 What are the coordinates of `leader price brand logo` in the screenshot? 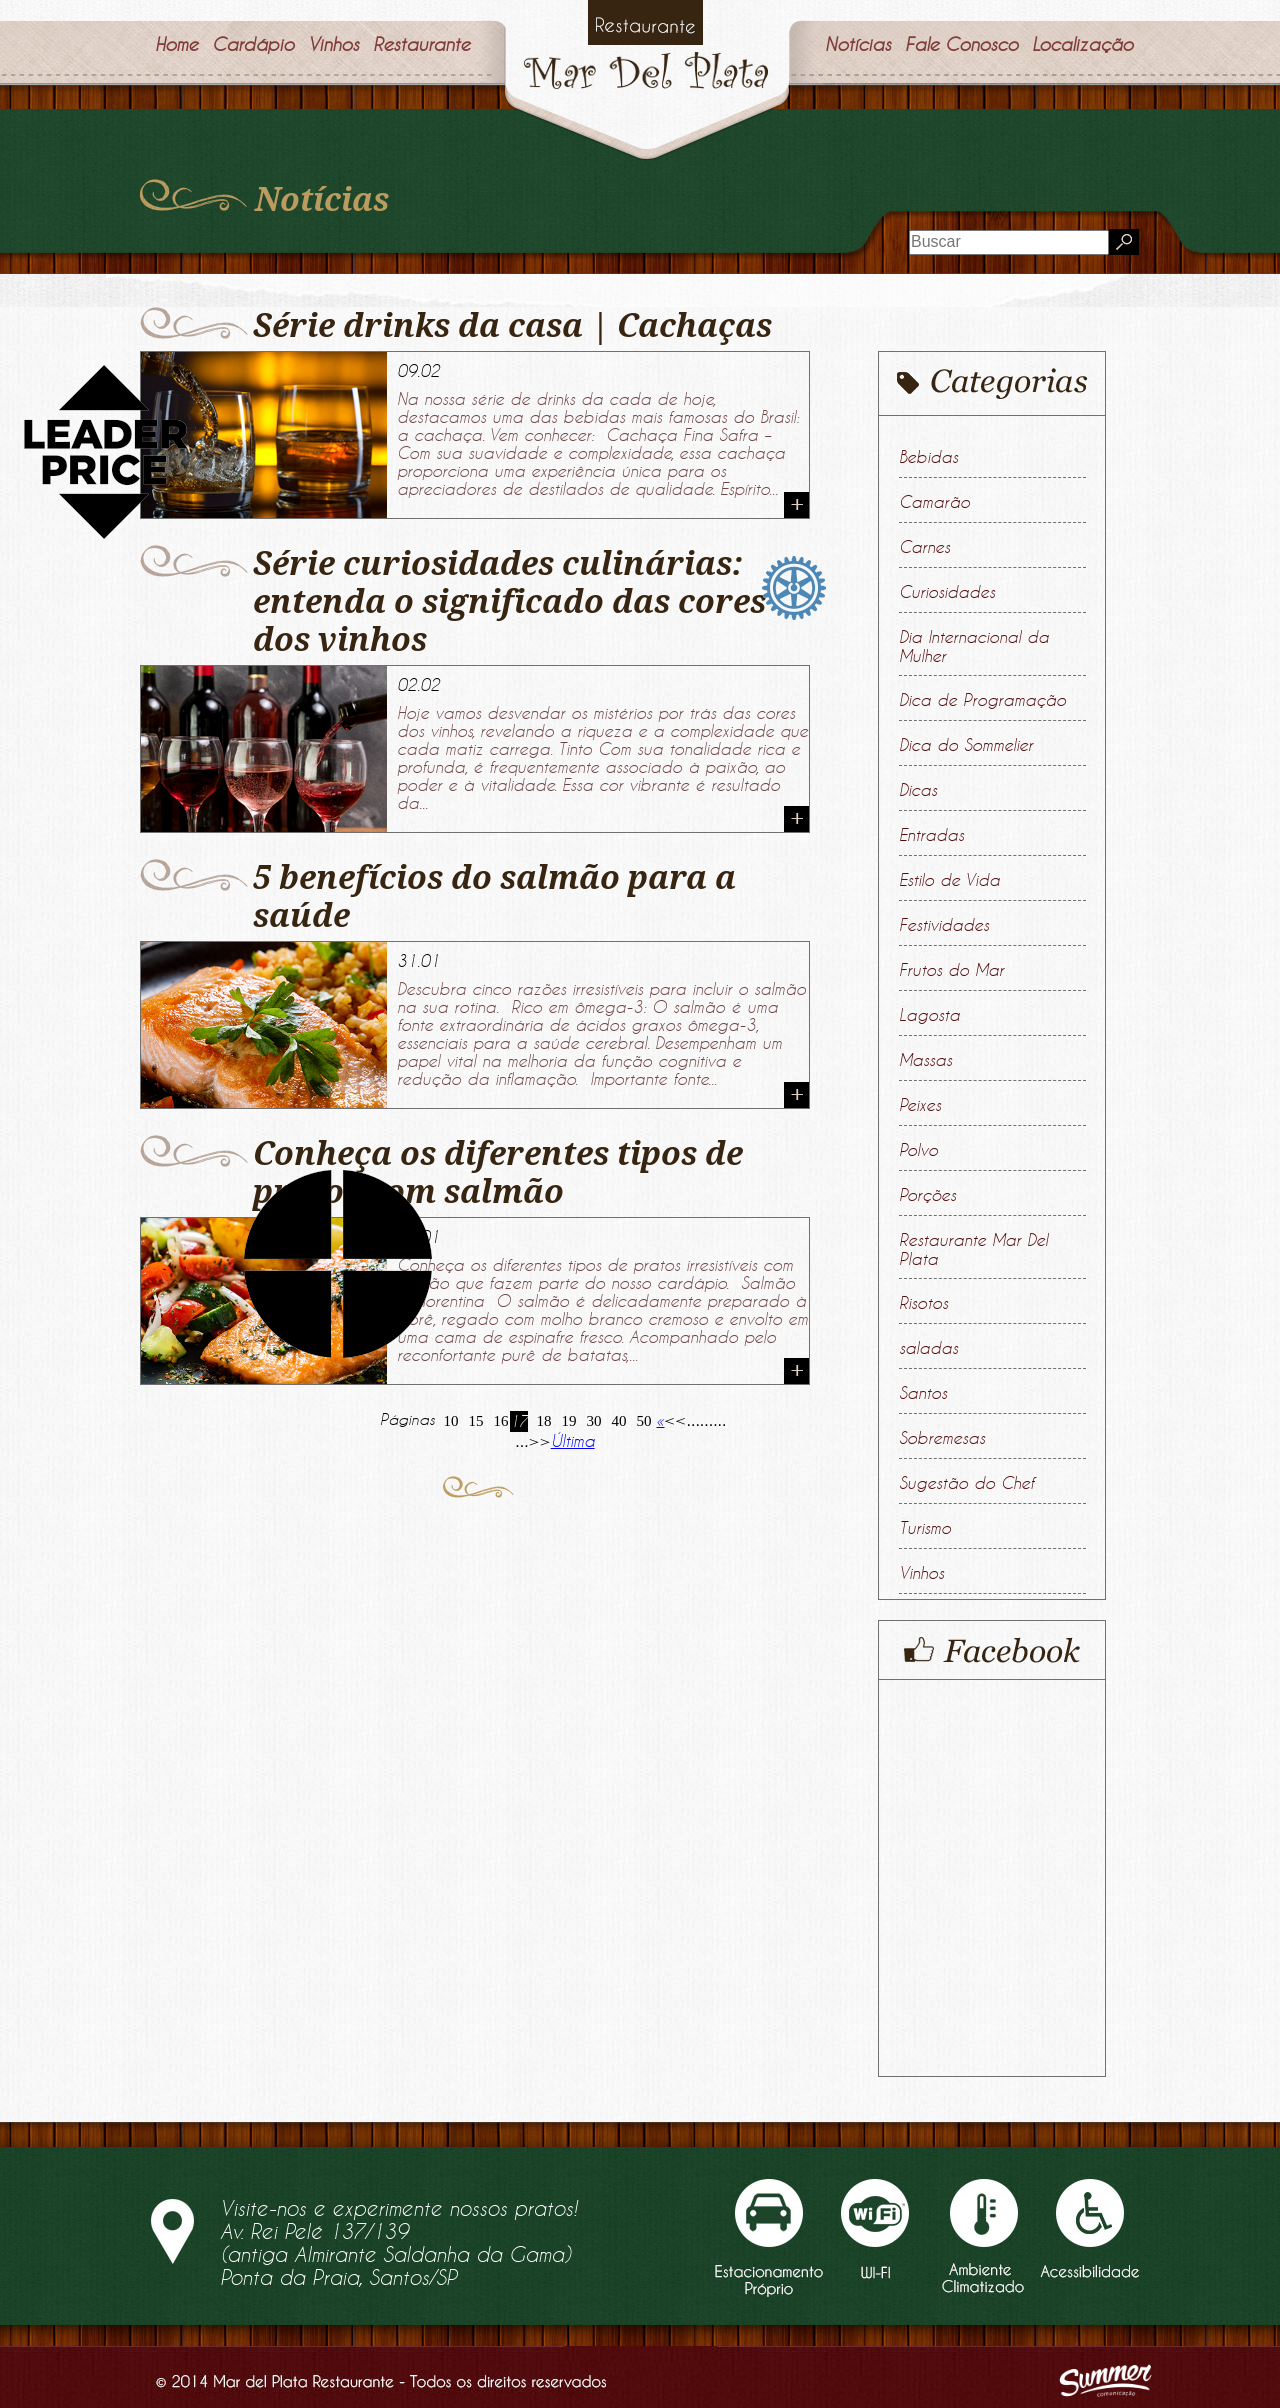 It's located at (106, 452).